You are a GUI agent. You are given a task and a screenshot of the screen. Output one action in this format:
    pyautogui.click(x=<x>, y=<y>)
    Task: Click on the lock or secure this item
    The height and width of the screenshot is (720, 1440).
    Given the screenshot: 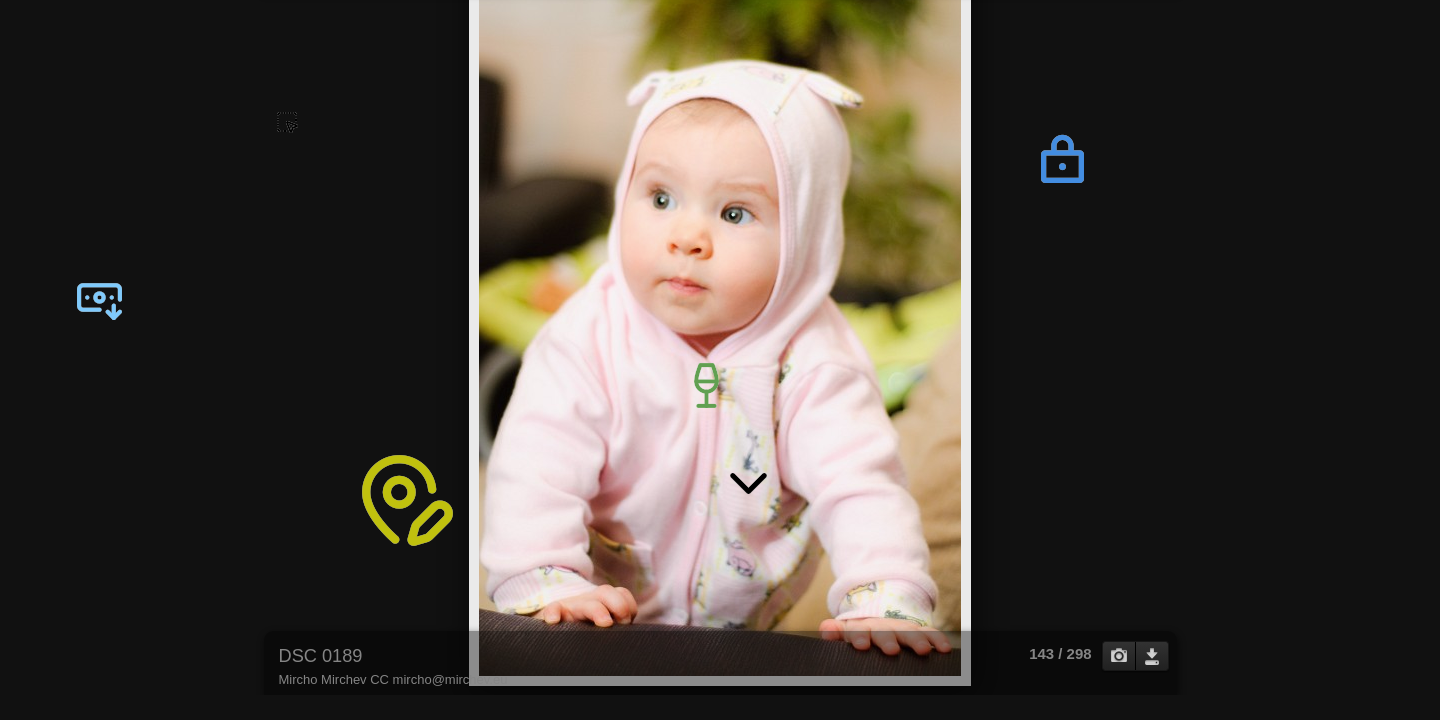 What is the action you would take?
    pyautogui.click(x=1062, y=161)
    